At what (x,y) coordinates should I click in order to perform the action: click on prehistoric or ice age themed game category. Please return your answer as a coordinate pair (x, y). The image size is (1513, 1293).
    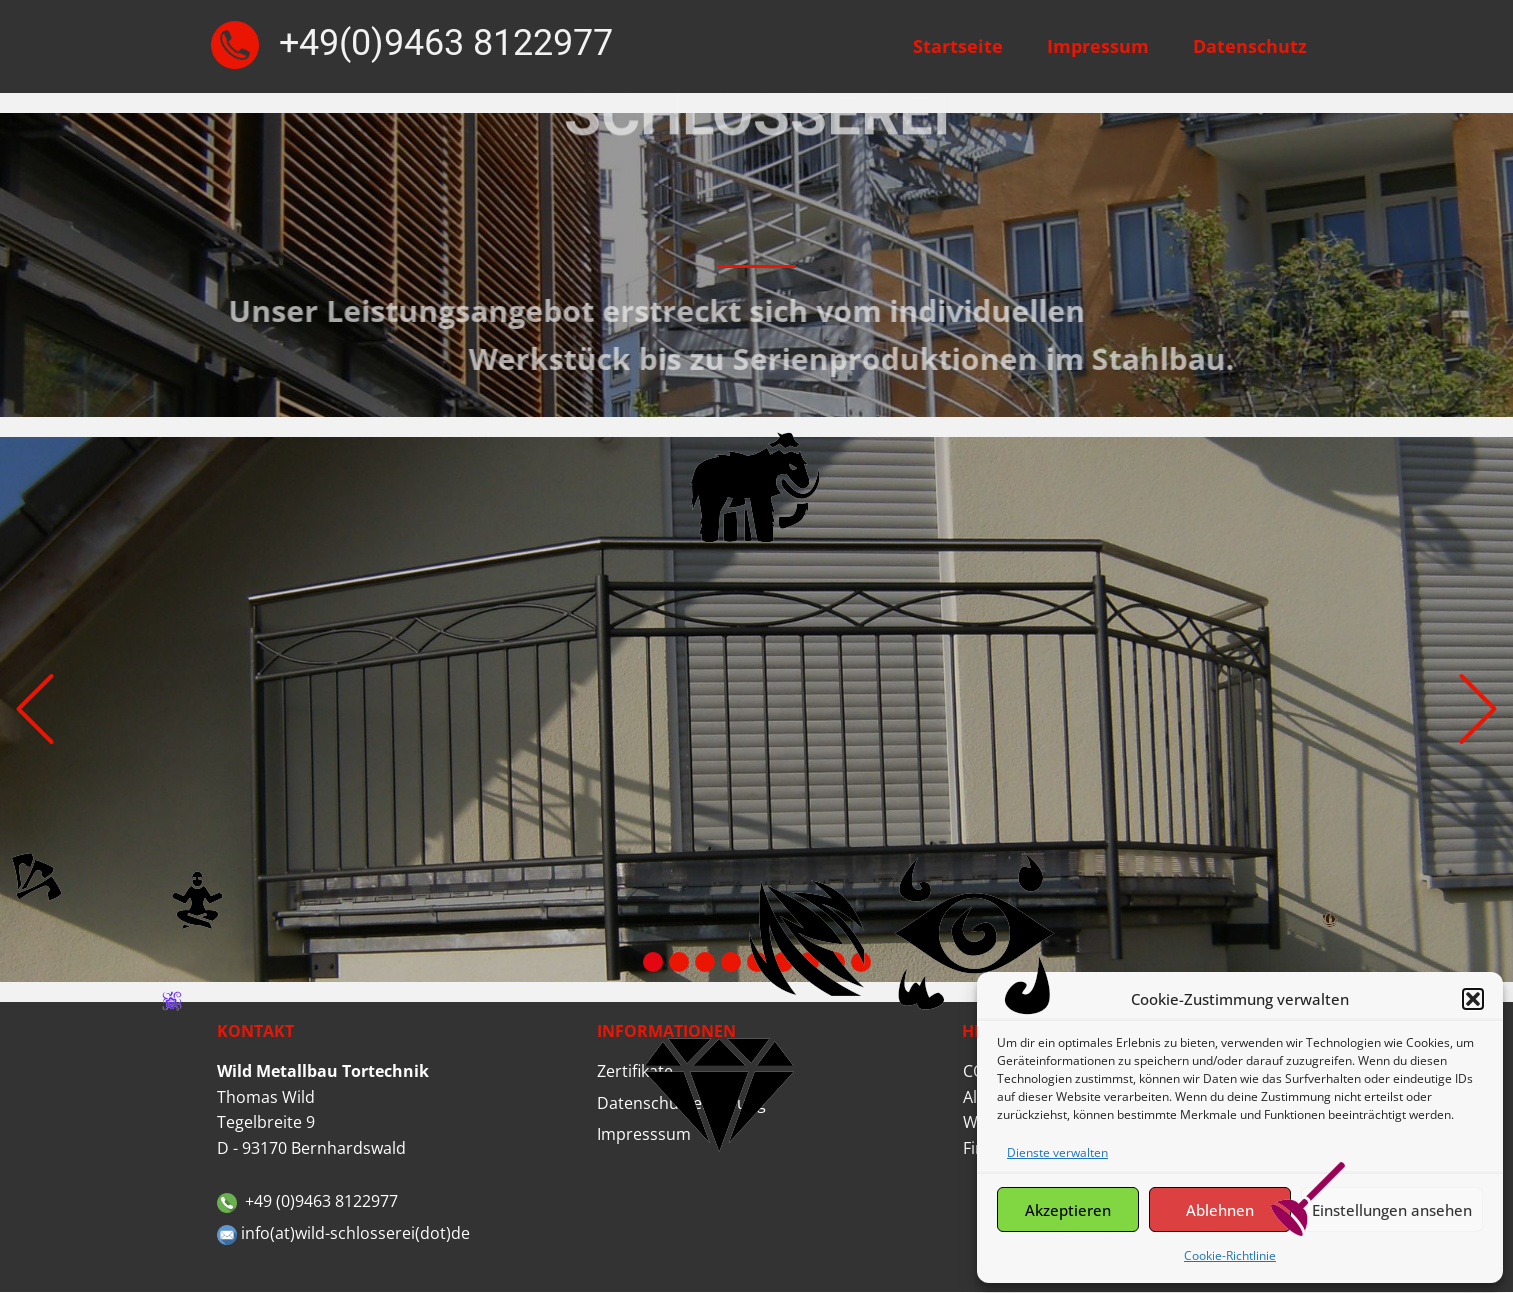
    Looking at the image, I should click on (755, 487).